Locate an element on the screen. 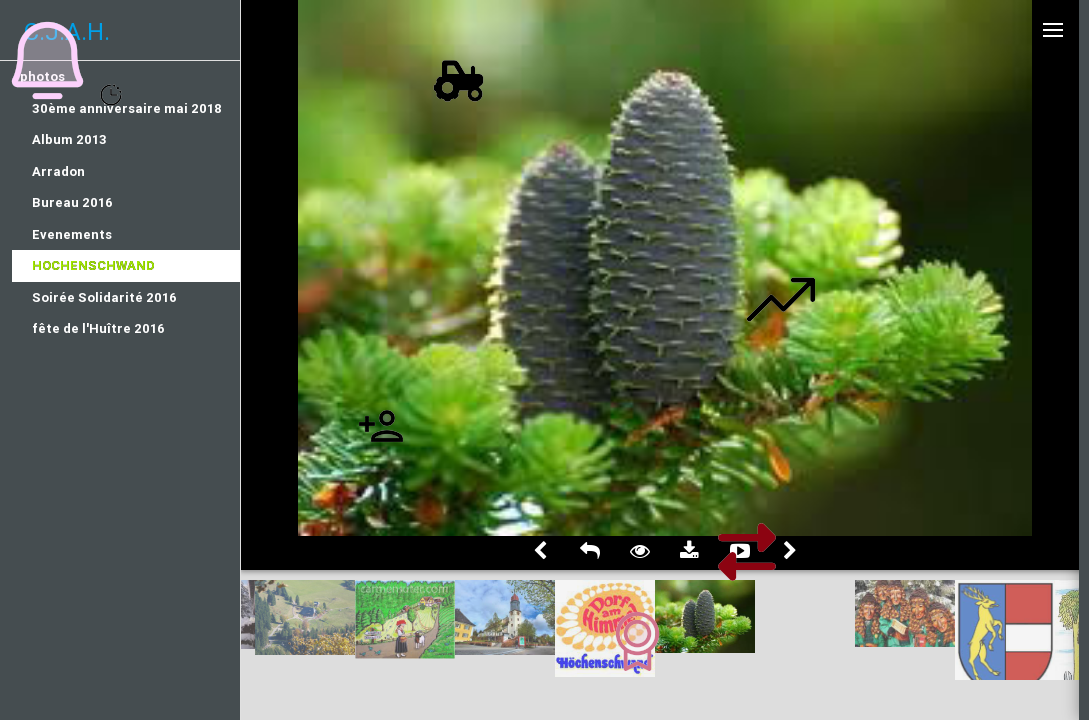 The width and height of the screenshot is (1089, 720). add a new contact is located at coordinates (381, 426).